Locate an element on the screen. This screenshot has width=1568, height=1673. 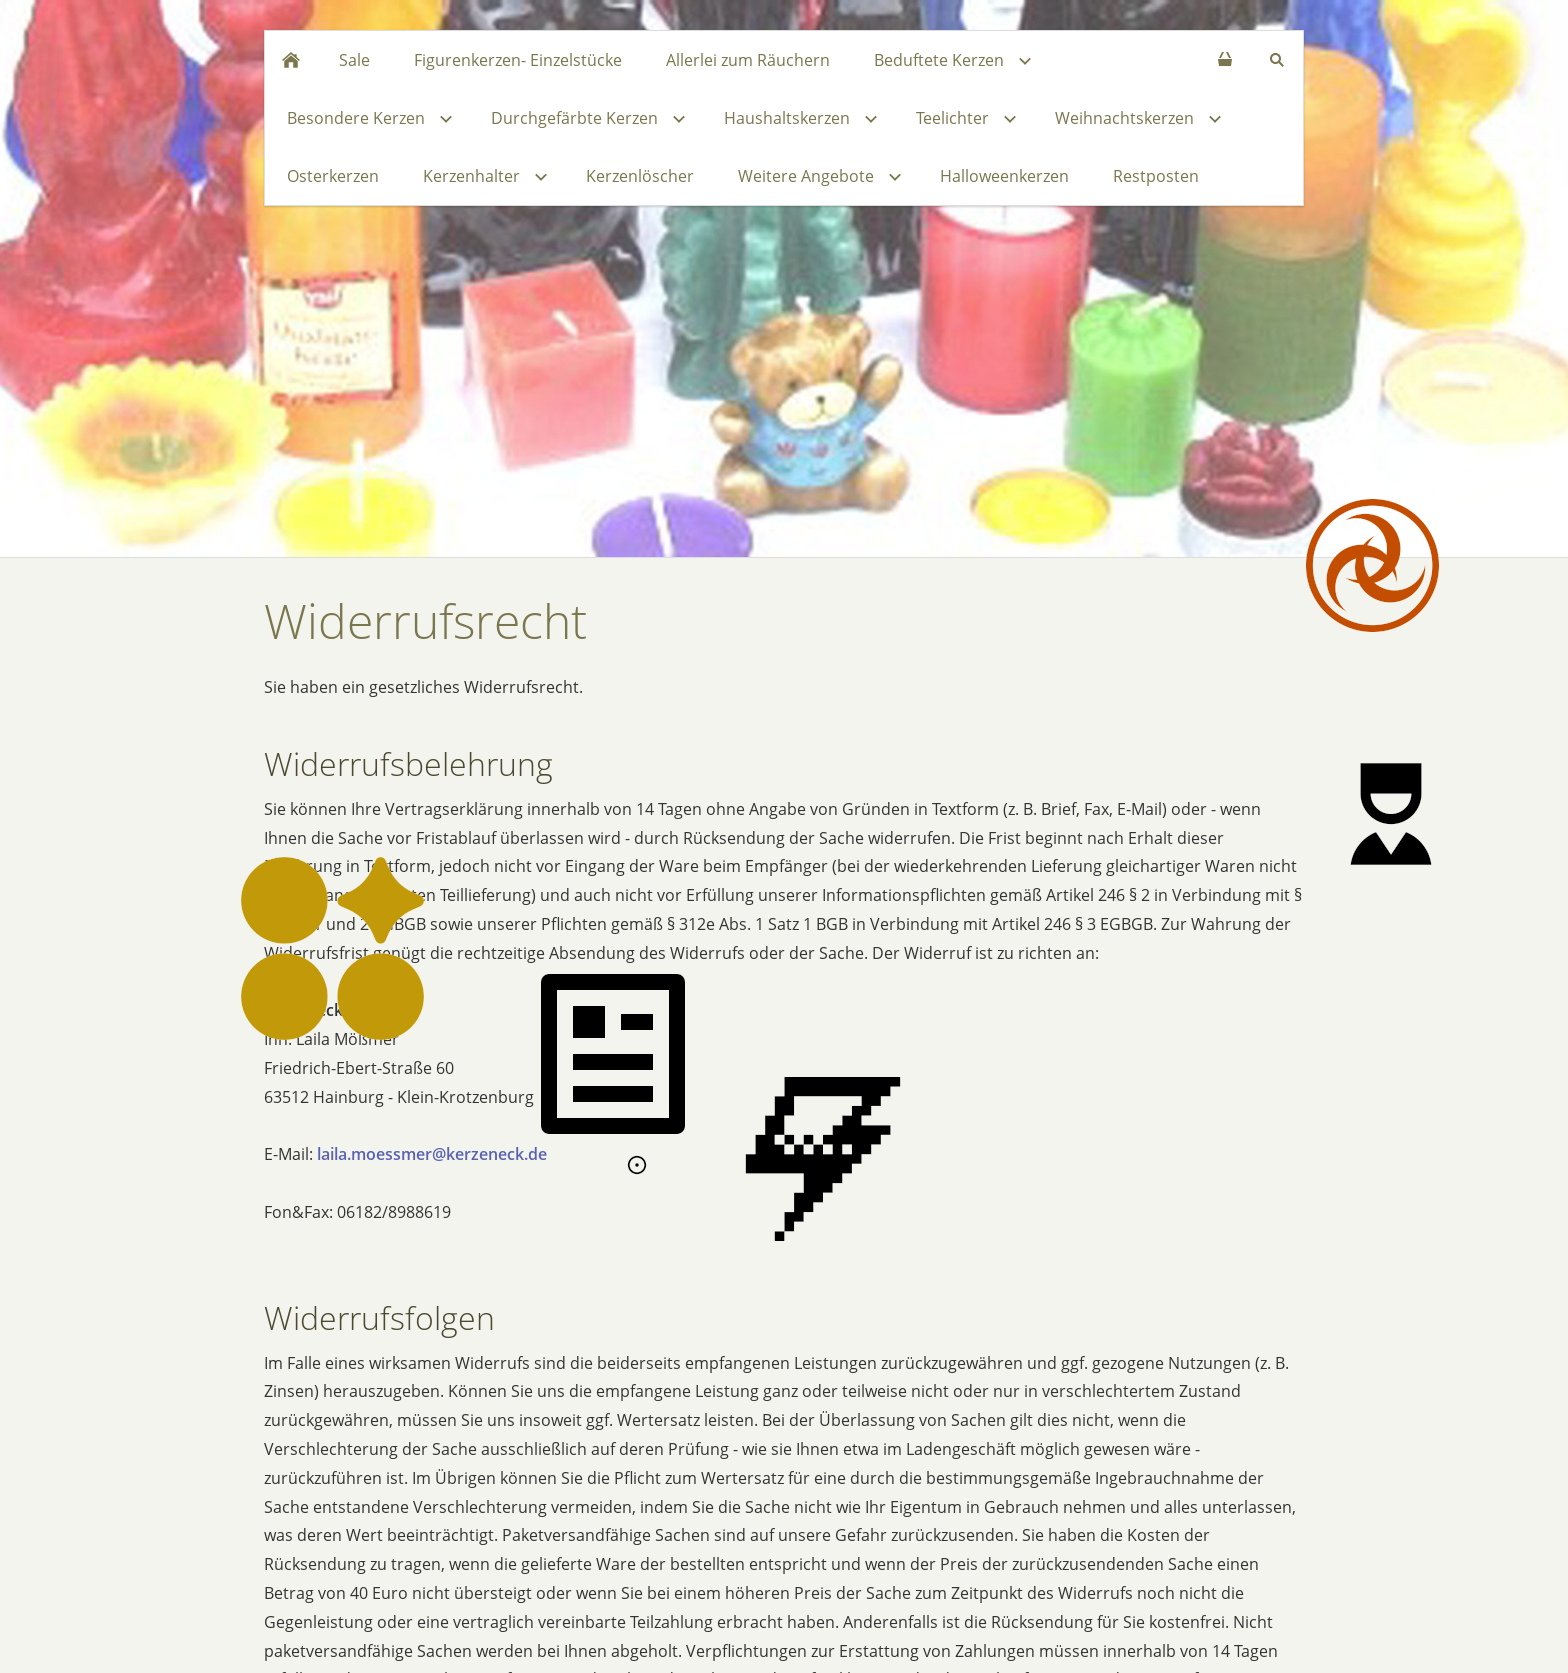
adjust camera focus is located at coordinates (637, 1165).